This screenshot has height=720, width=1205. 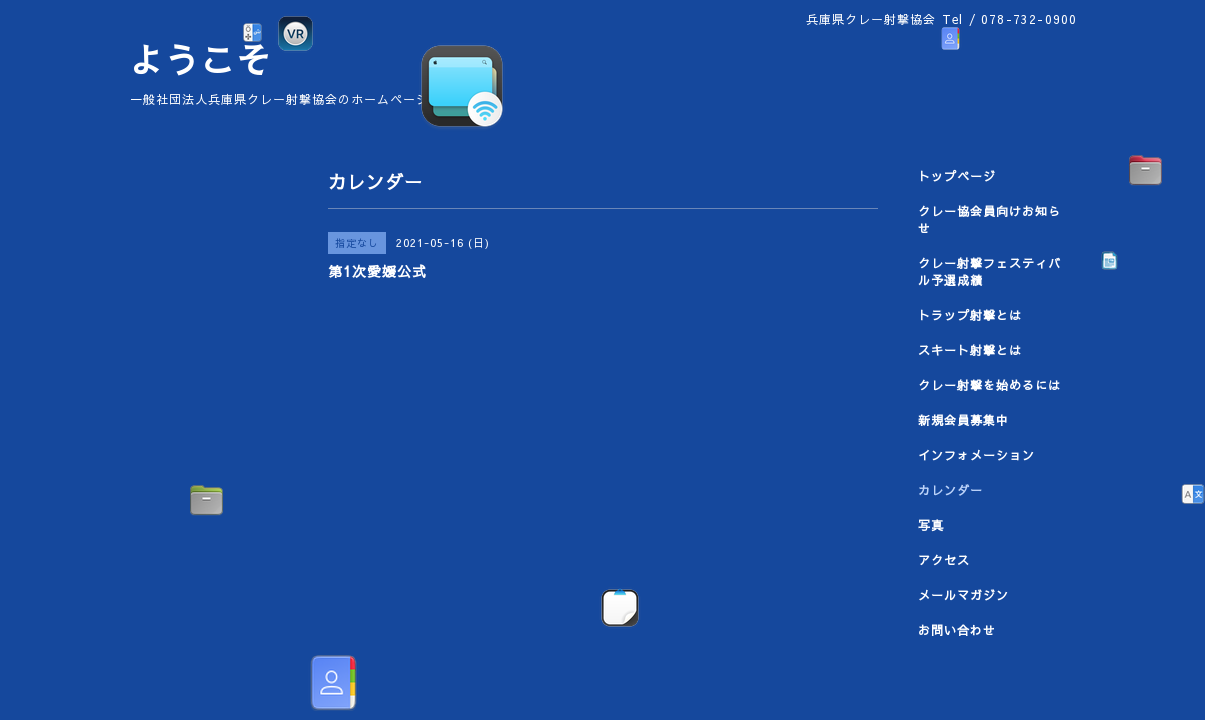 I want to click on open the address book application, so click(x=333, y=682).